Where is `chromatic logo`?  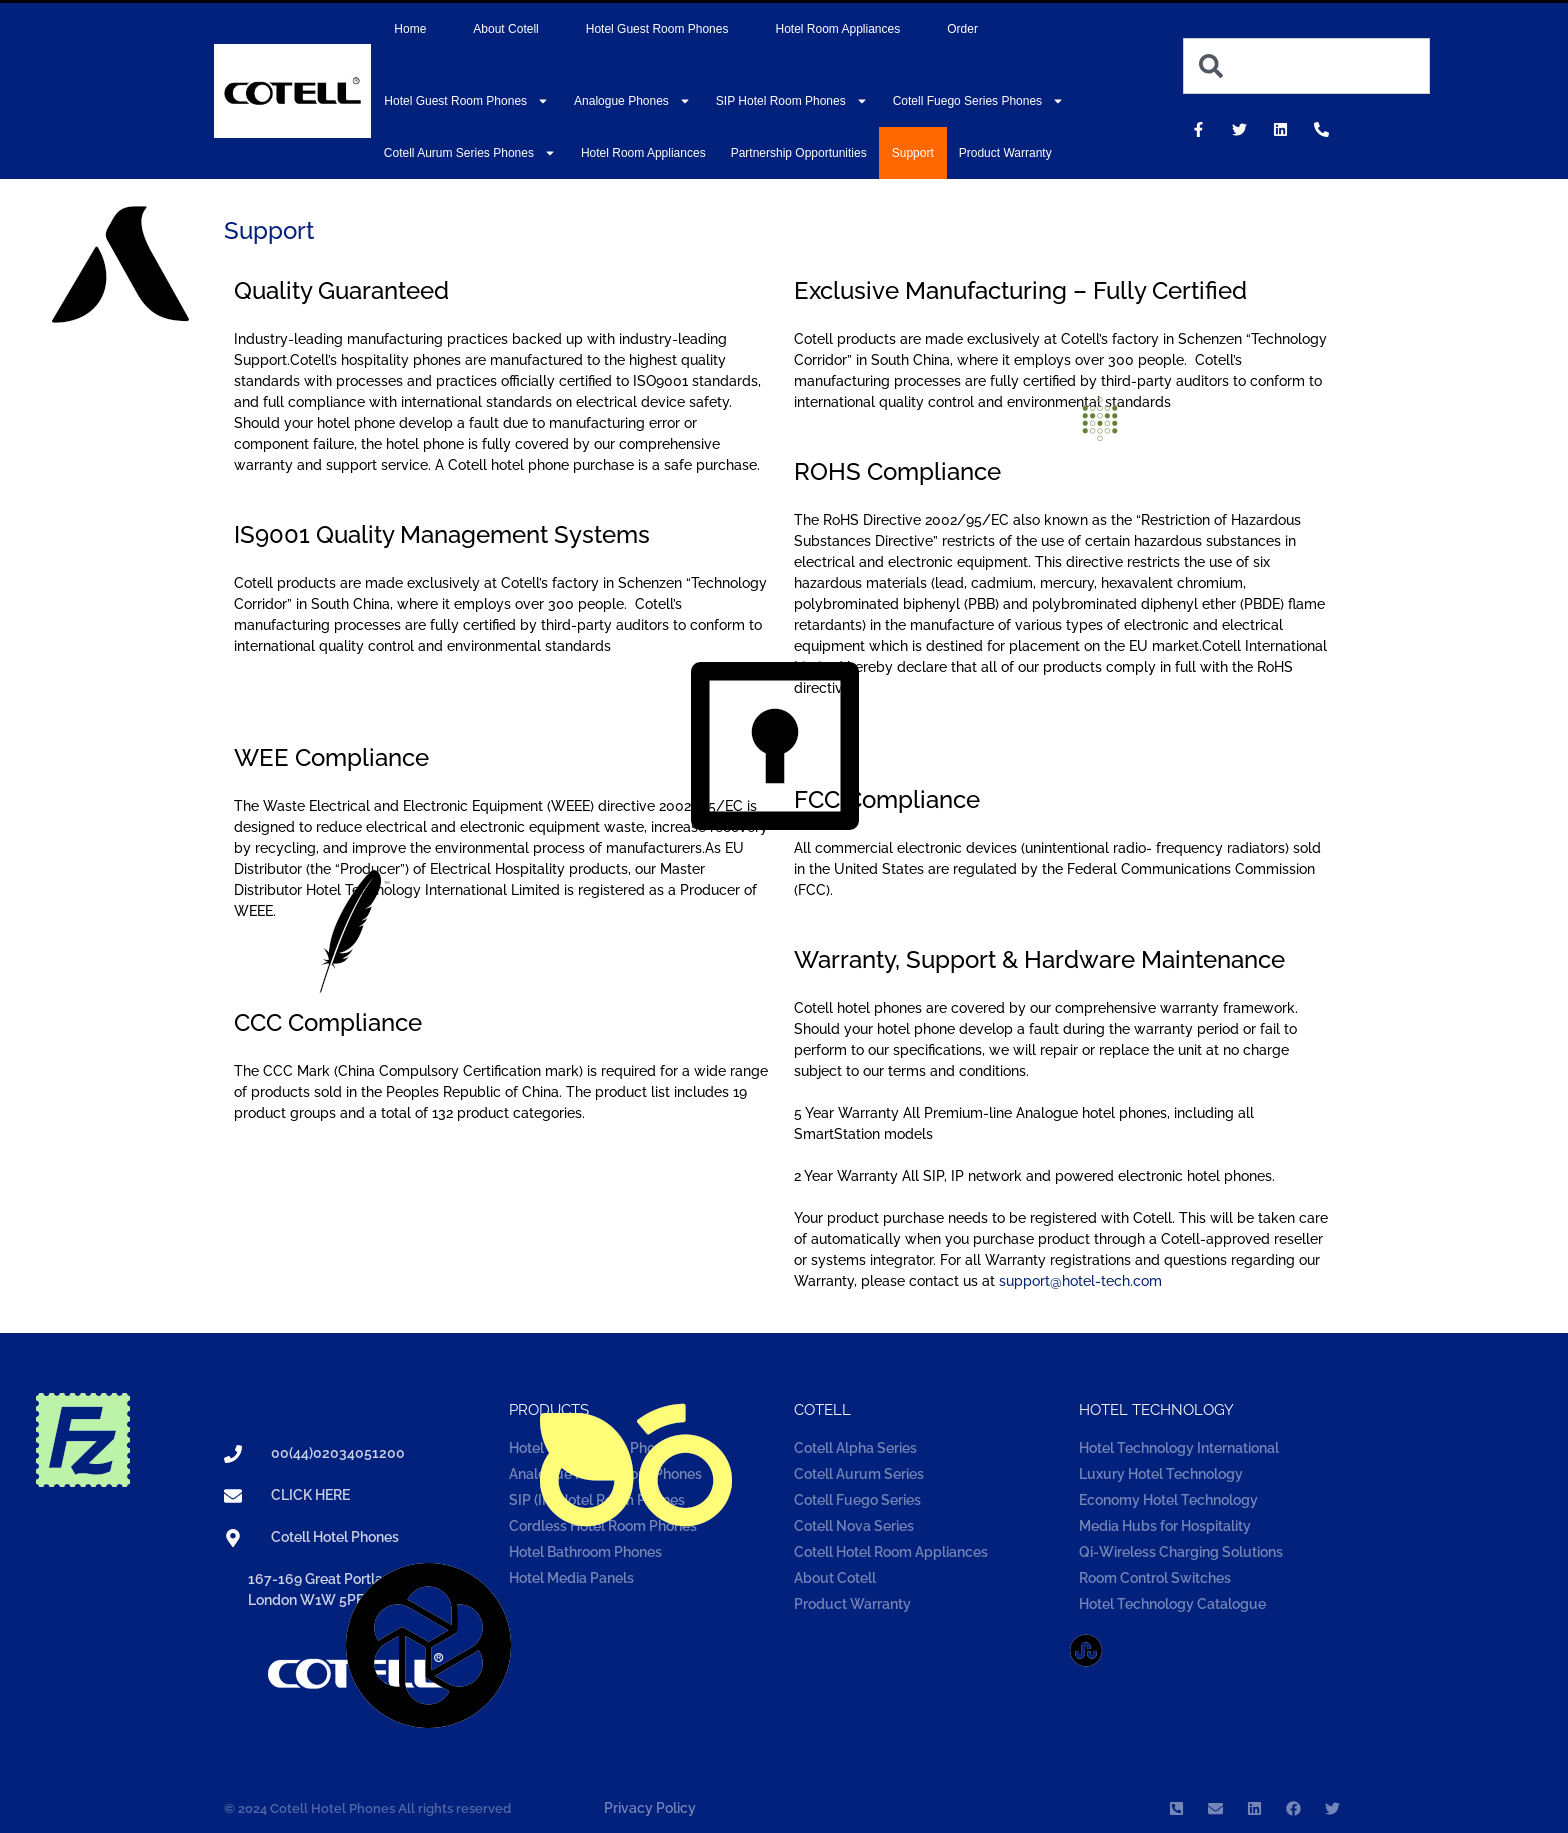
chromatic logo is located at coordinates (428, 1645).